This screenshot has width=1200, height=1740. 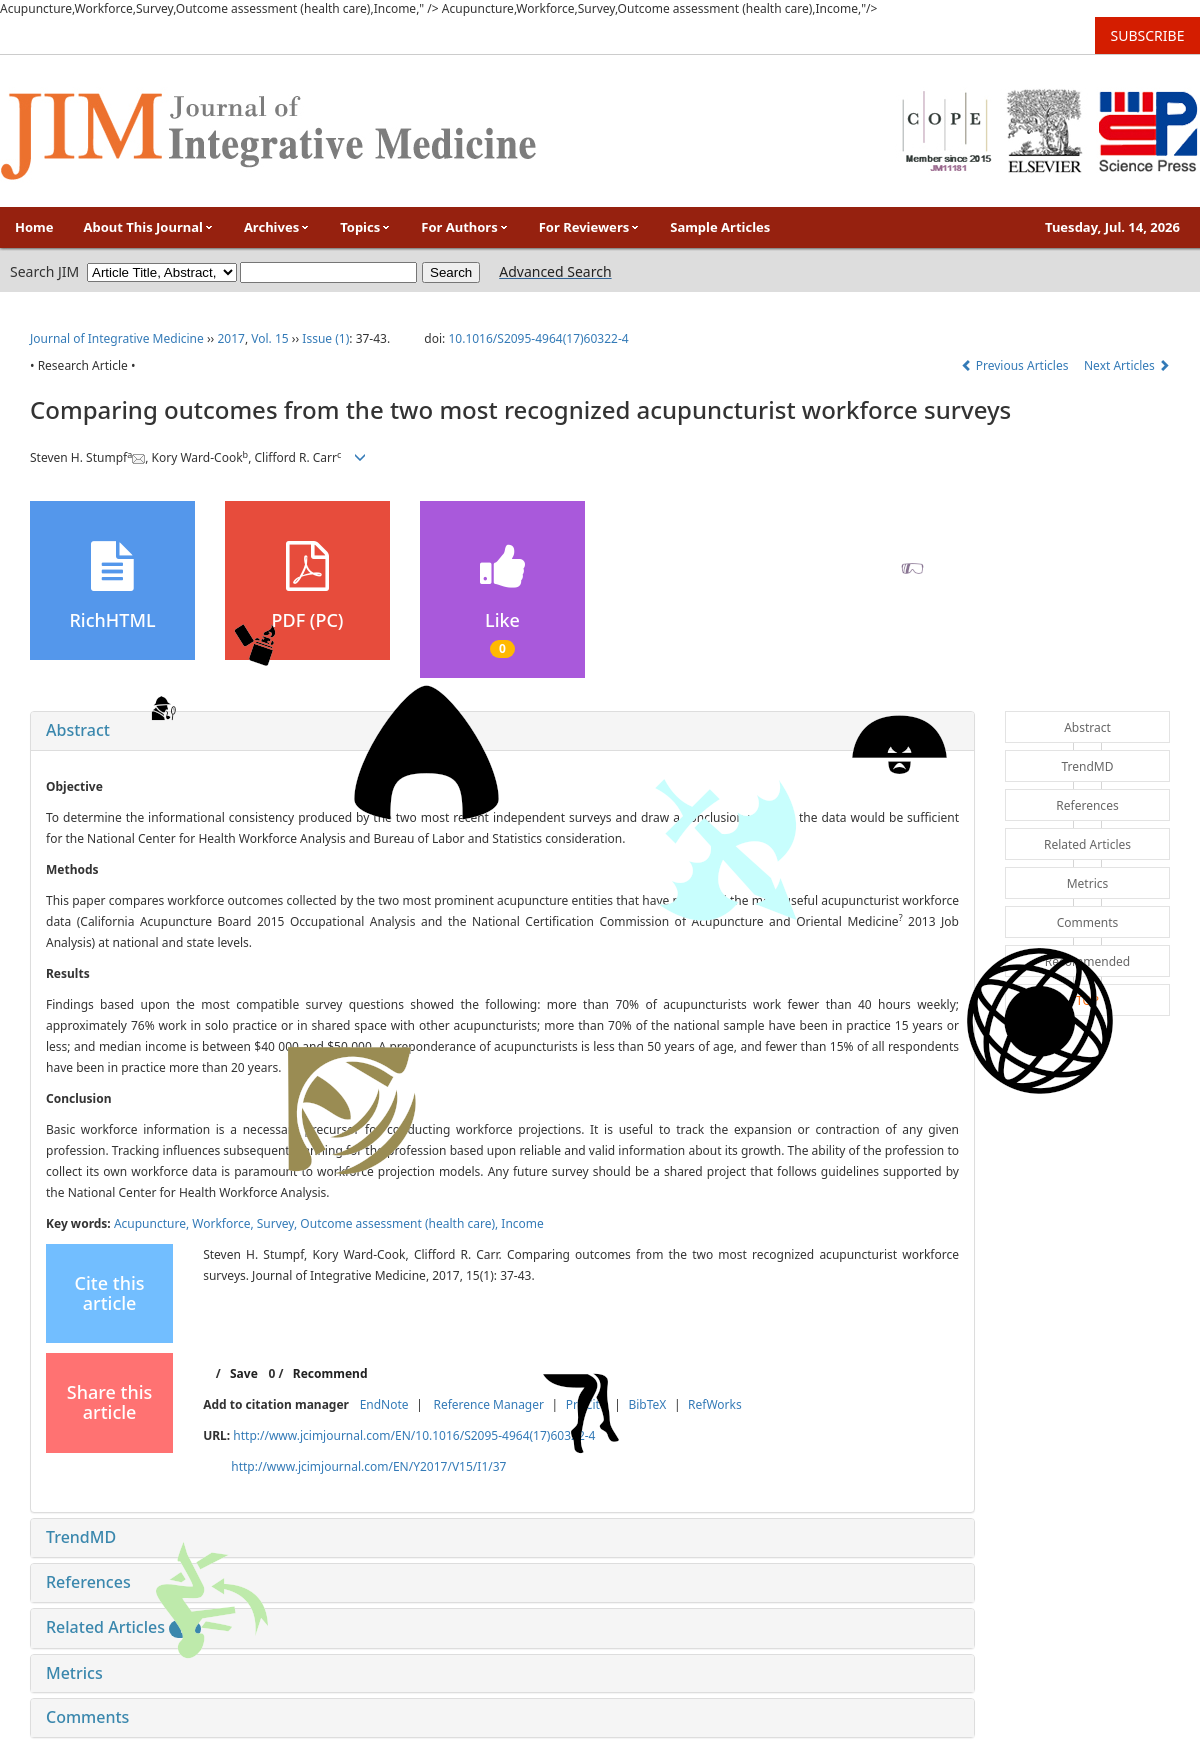 I want to click on enable safety mode or protective settings, so click(x=912, y=568).